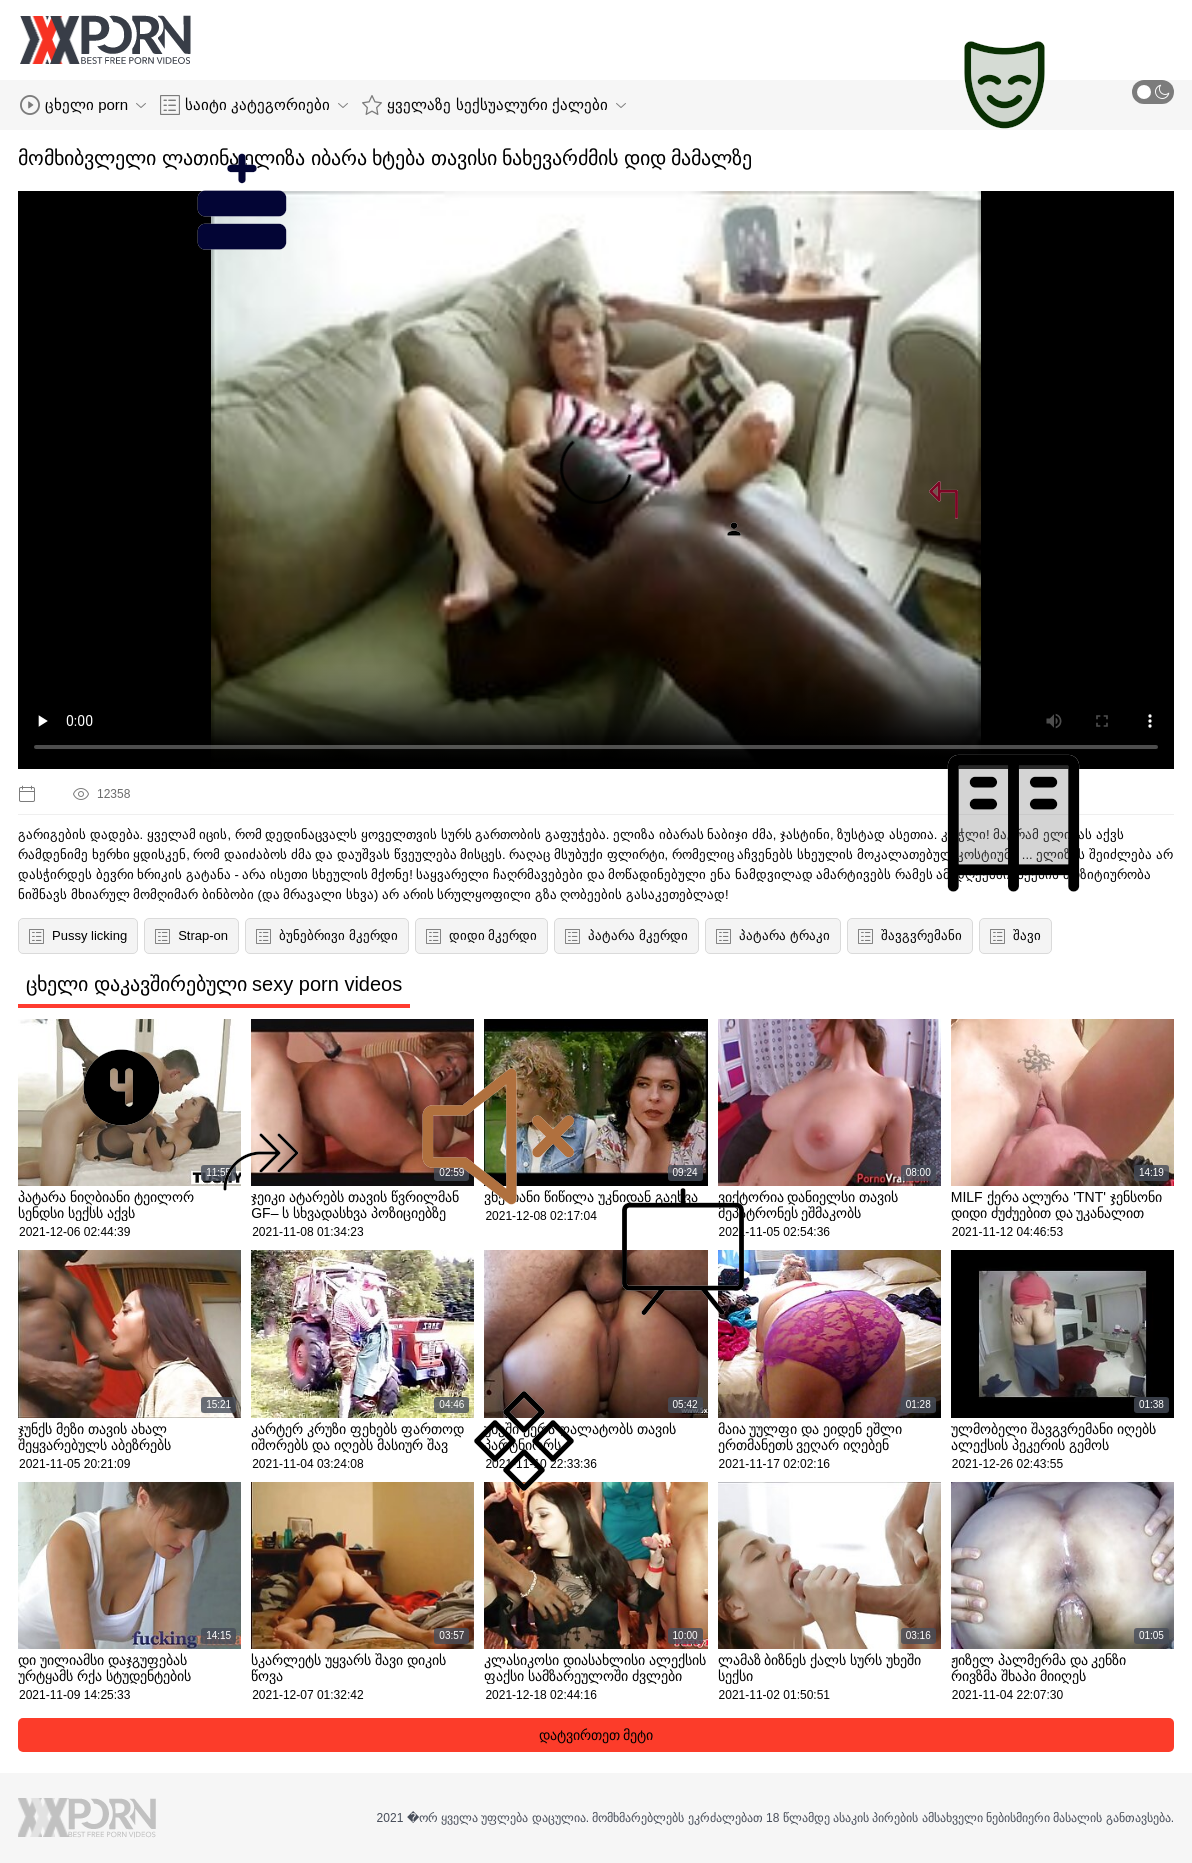 The height and width of the screenshot is (1863, 1192). Describe the element at coordinates (945, 500) in the screenshot. I see `go back to previous screen` at that location.